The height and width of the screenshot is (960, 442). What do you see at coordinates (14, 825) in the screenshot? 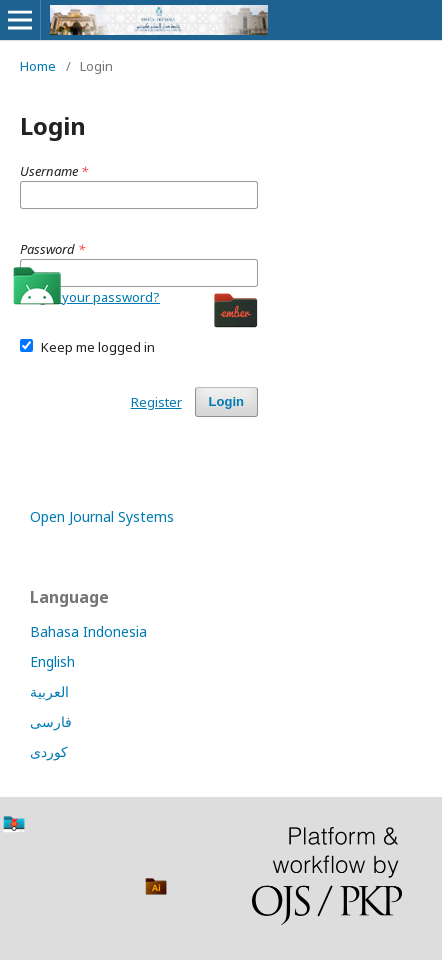
I see `open folder containing pokémon lure ball assets` at bounding box center [14, 825].